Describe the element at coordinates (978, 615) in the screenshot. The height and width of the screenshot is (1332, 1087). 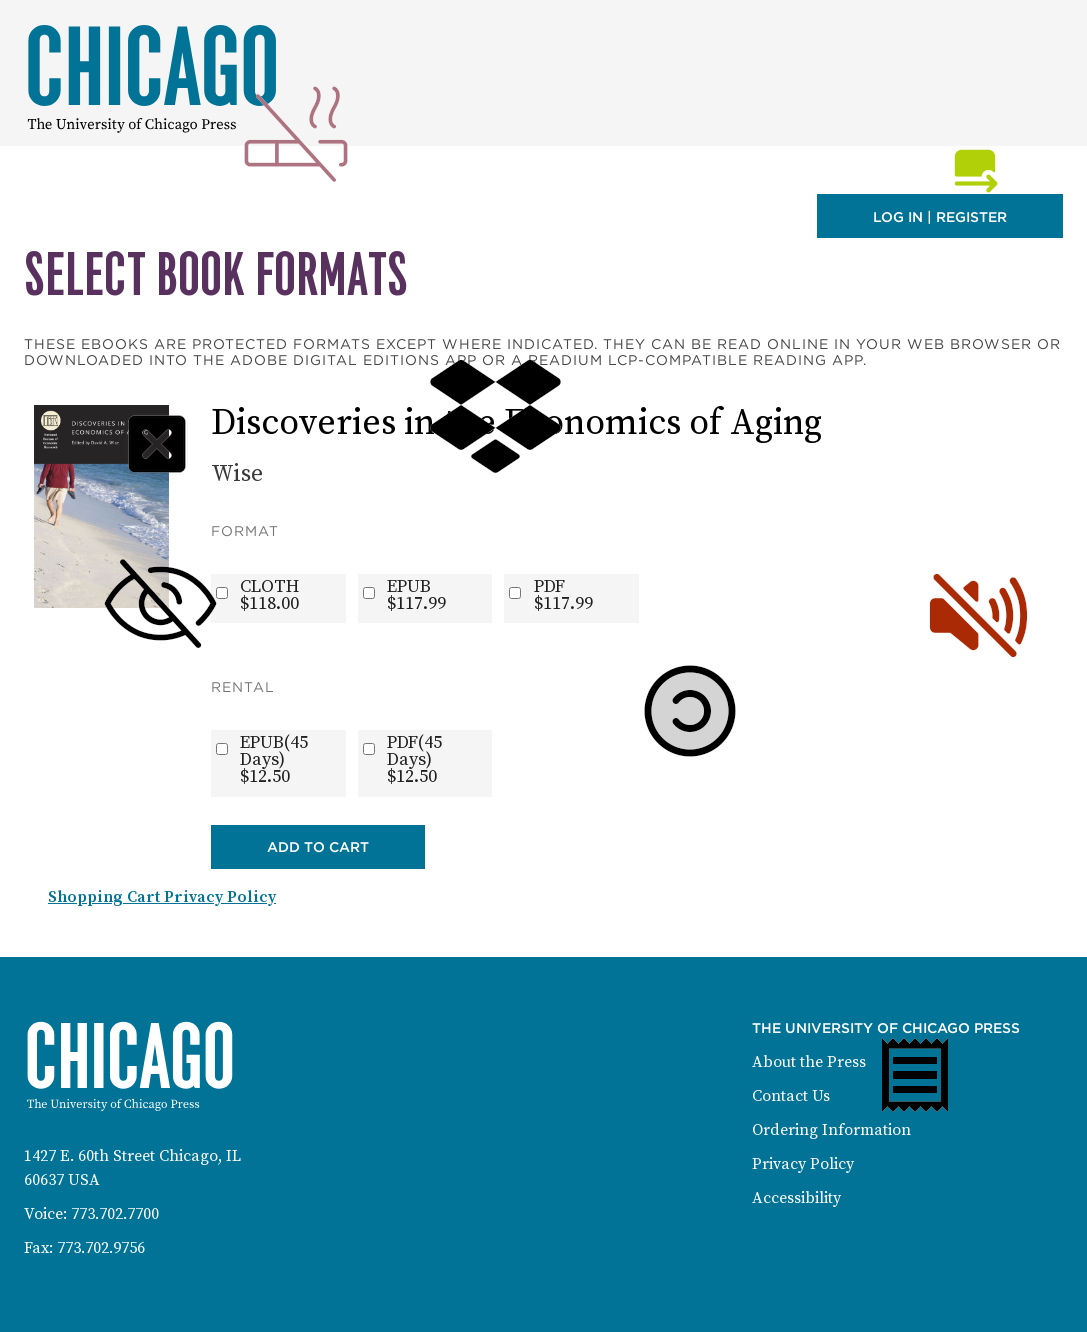
I see `mute or unmute audio` at that location.